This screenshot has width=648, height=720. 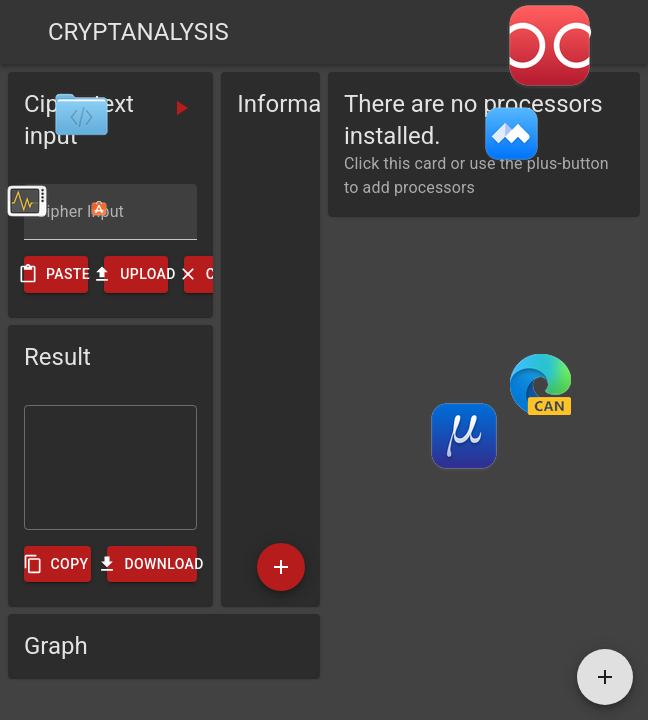 What do you see at coordinates (27, 201) in the screenshot?
I see `open system monitor to view CPU, memory, and process activity` at bounding box center [27, 201].